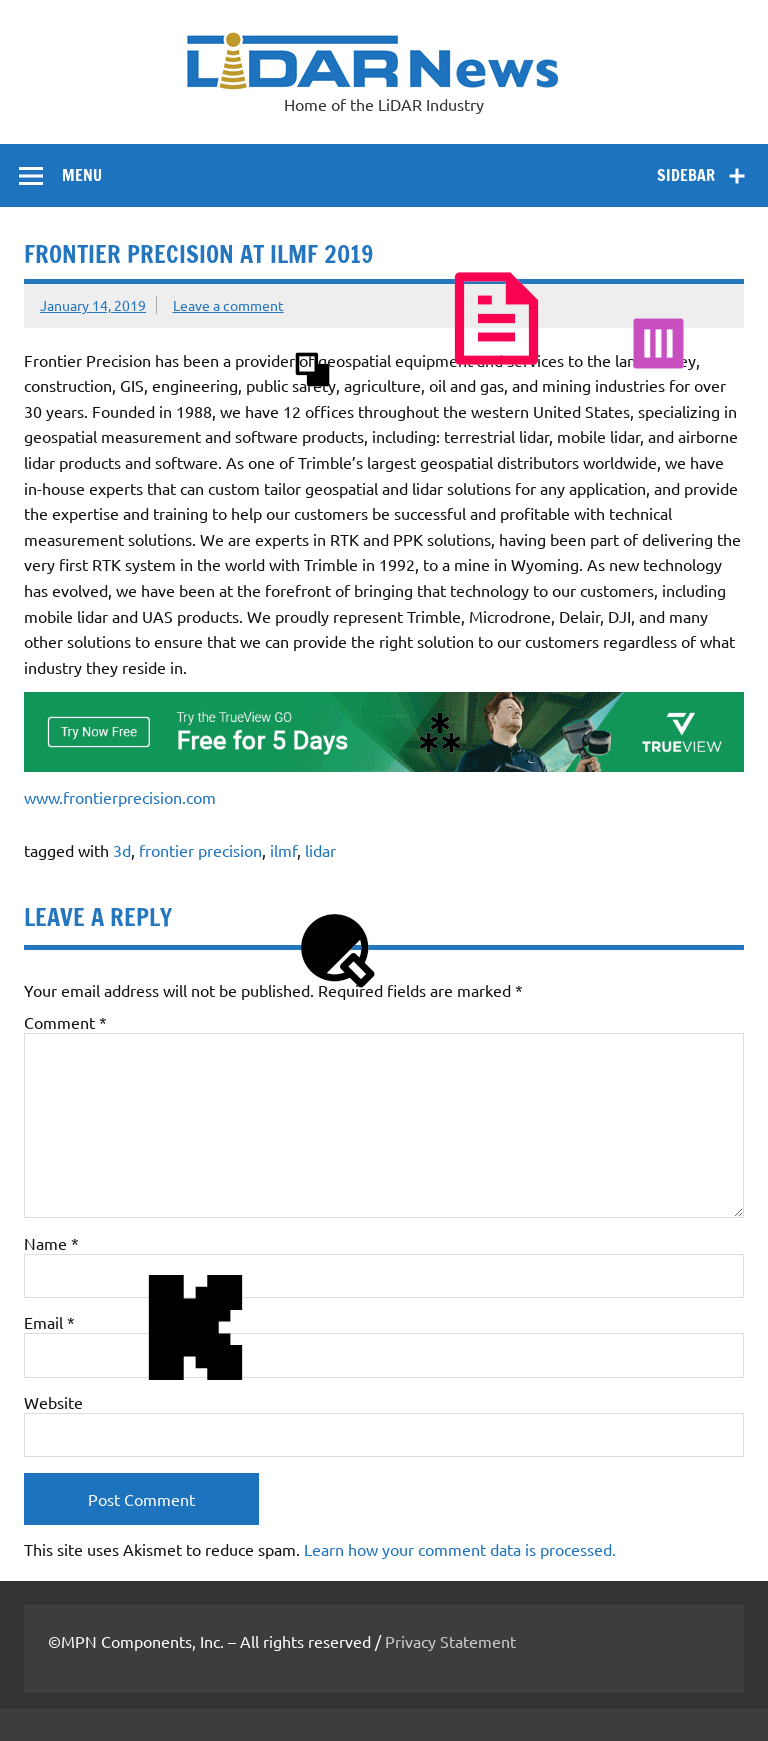 This screenshot has width=768, height=1741. What do you see at coordinates (195, 1327) in the screenshot?
I see `open the Kick streaming app` at bounding box center [195, 1327].